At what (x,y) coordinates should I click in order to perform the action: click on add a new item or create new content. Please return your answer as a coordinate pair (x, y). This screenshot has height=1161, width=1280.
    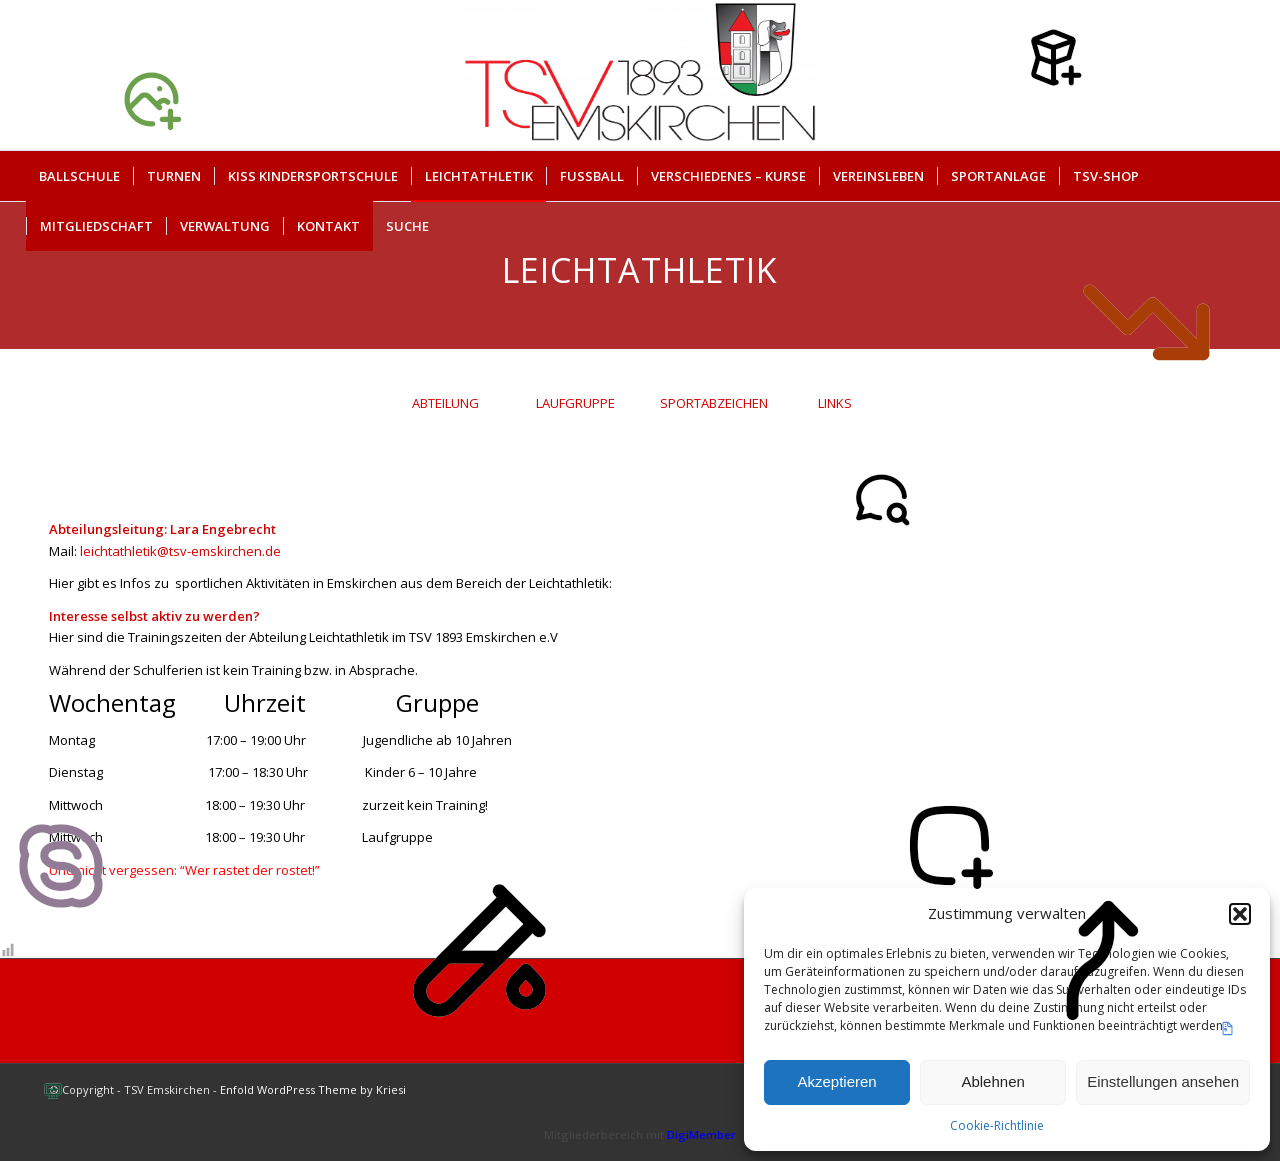
    Looking at the image, I should click on (949, 845).